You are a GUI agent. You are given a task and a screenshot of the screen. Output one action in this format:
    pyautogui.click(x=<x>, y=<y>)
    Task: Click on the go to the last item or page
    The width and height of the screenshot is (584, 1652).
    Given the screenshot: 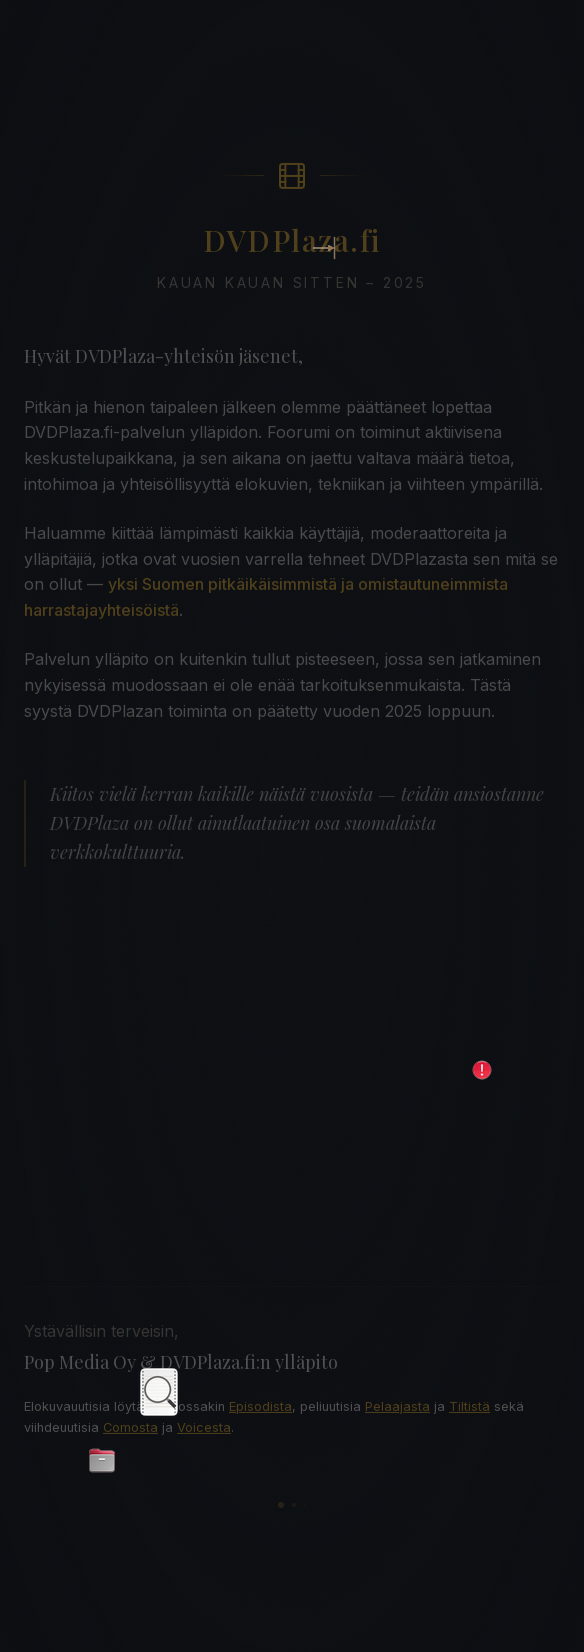 What is the action you would take?
    pyautogui.click(x=324, y=248)
    